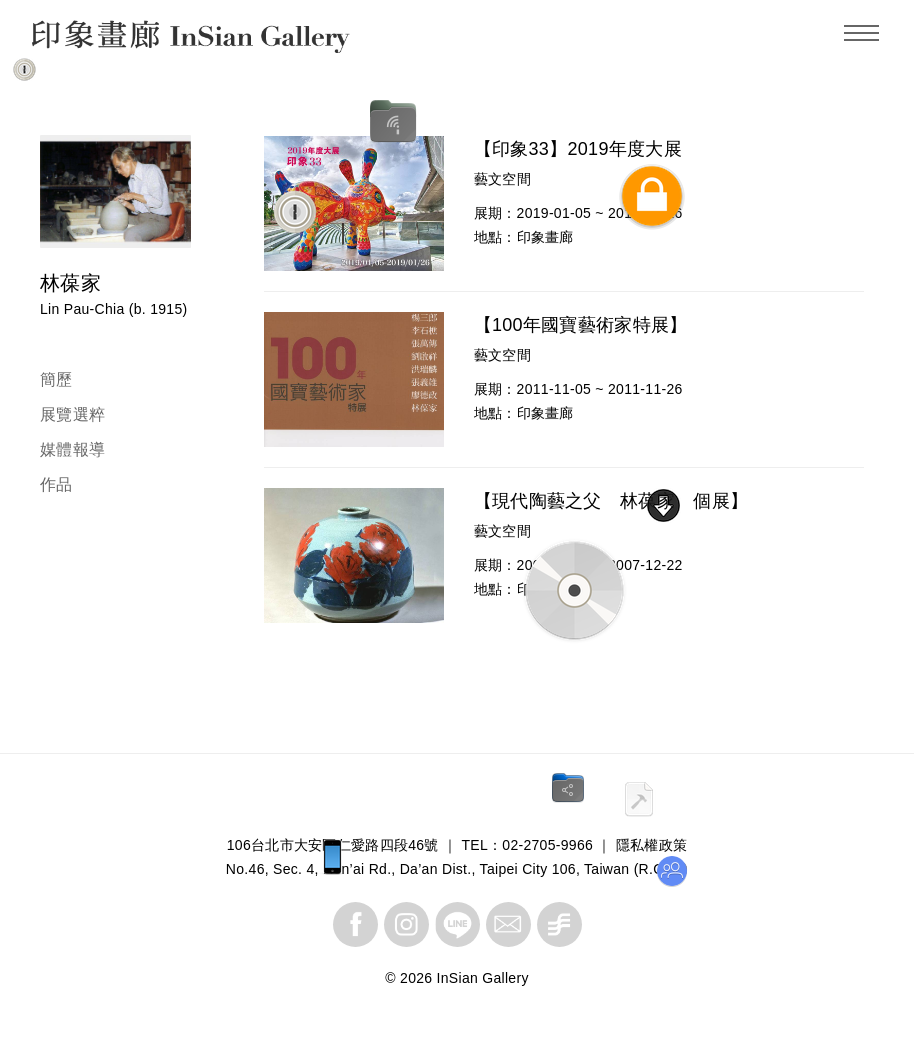  What do you see at coordinates (24, 69) in the screenshot?
I see `open passwords and keys manager` at bounding box center [24, 69].